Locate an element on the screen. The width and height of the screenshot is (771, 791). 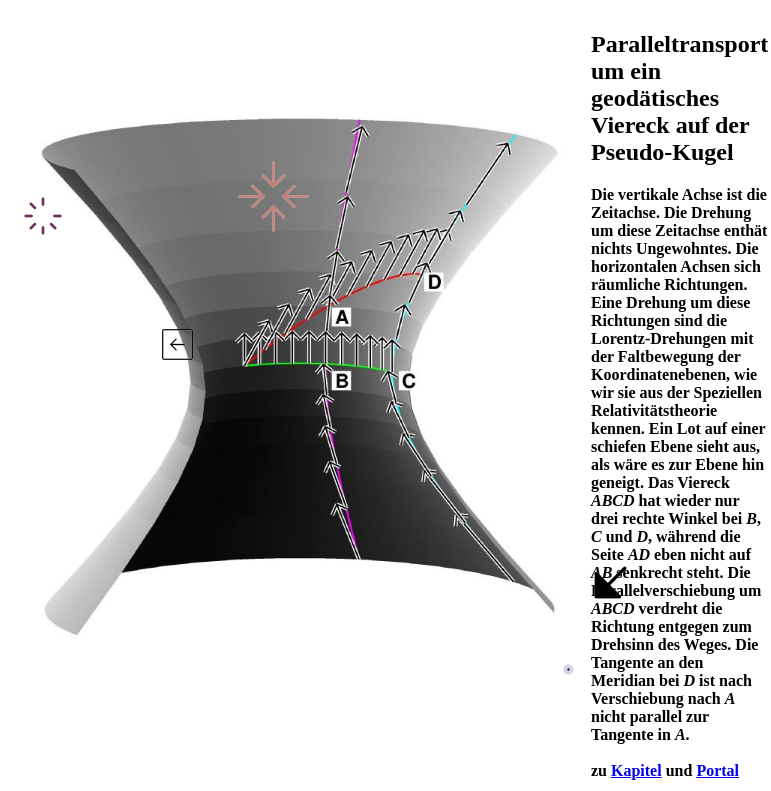
loading content in progress is located at coordinates (43, 216).